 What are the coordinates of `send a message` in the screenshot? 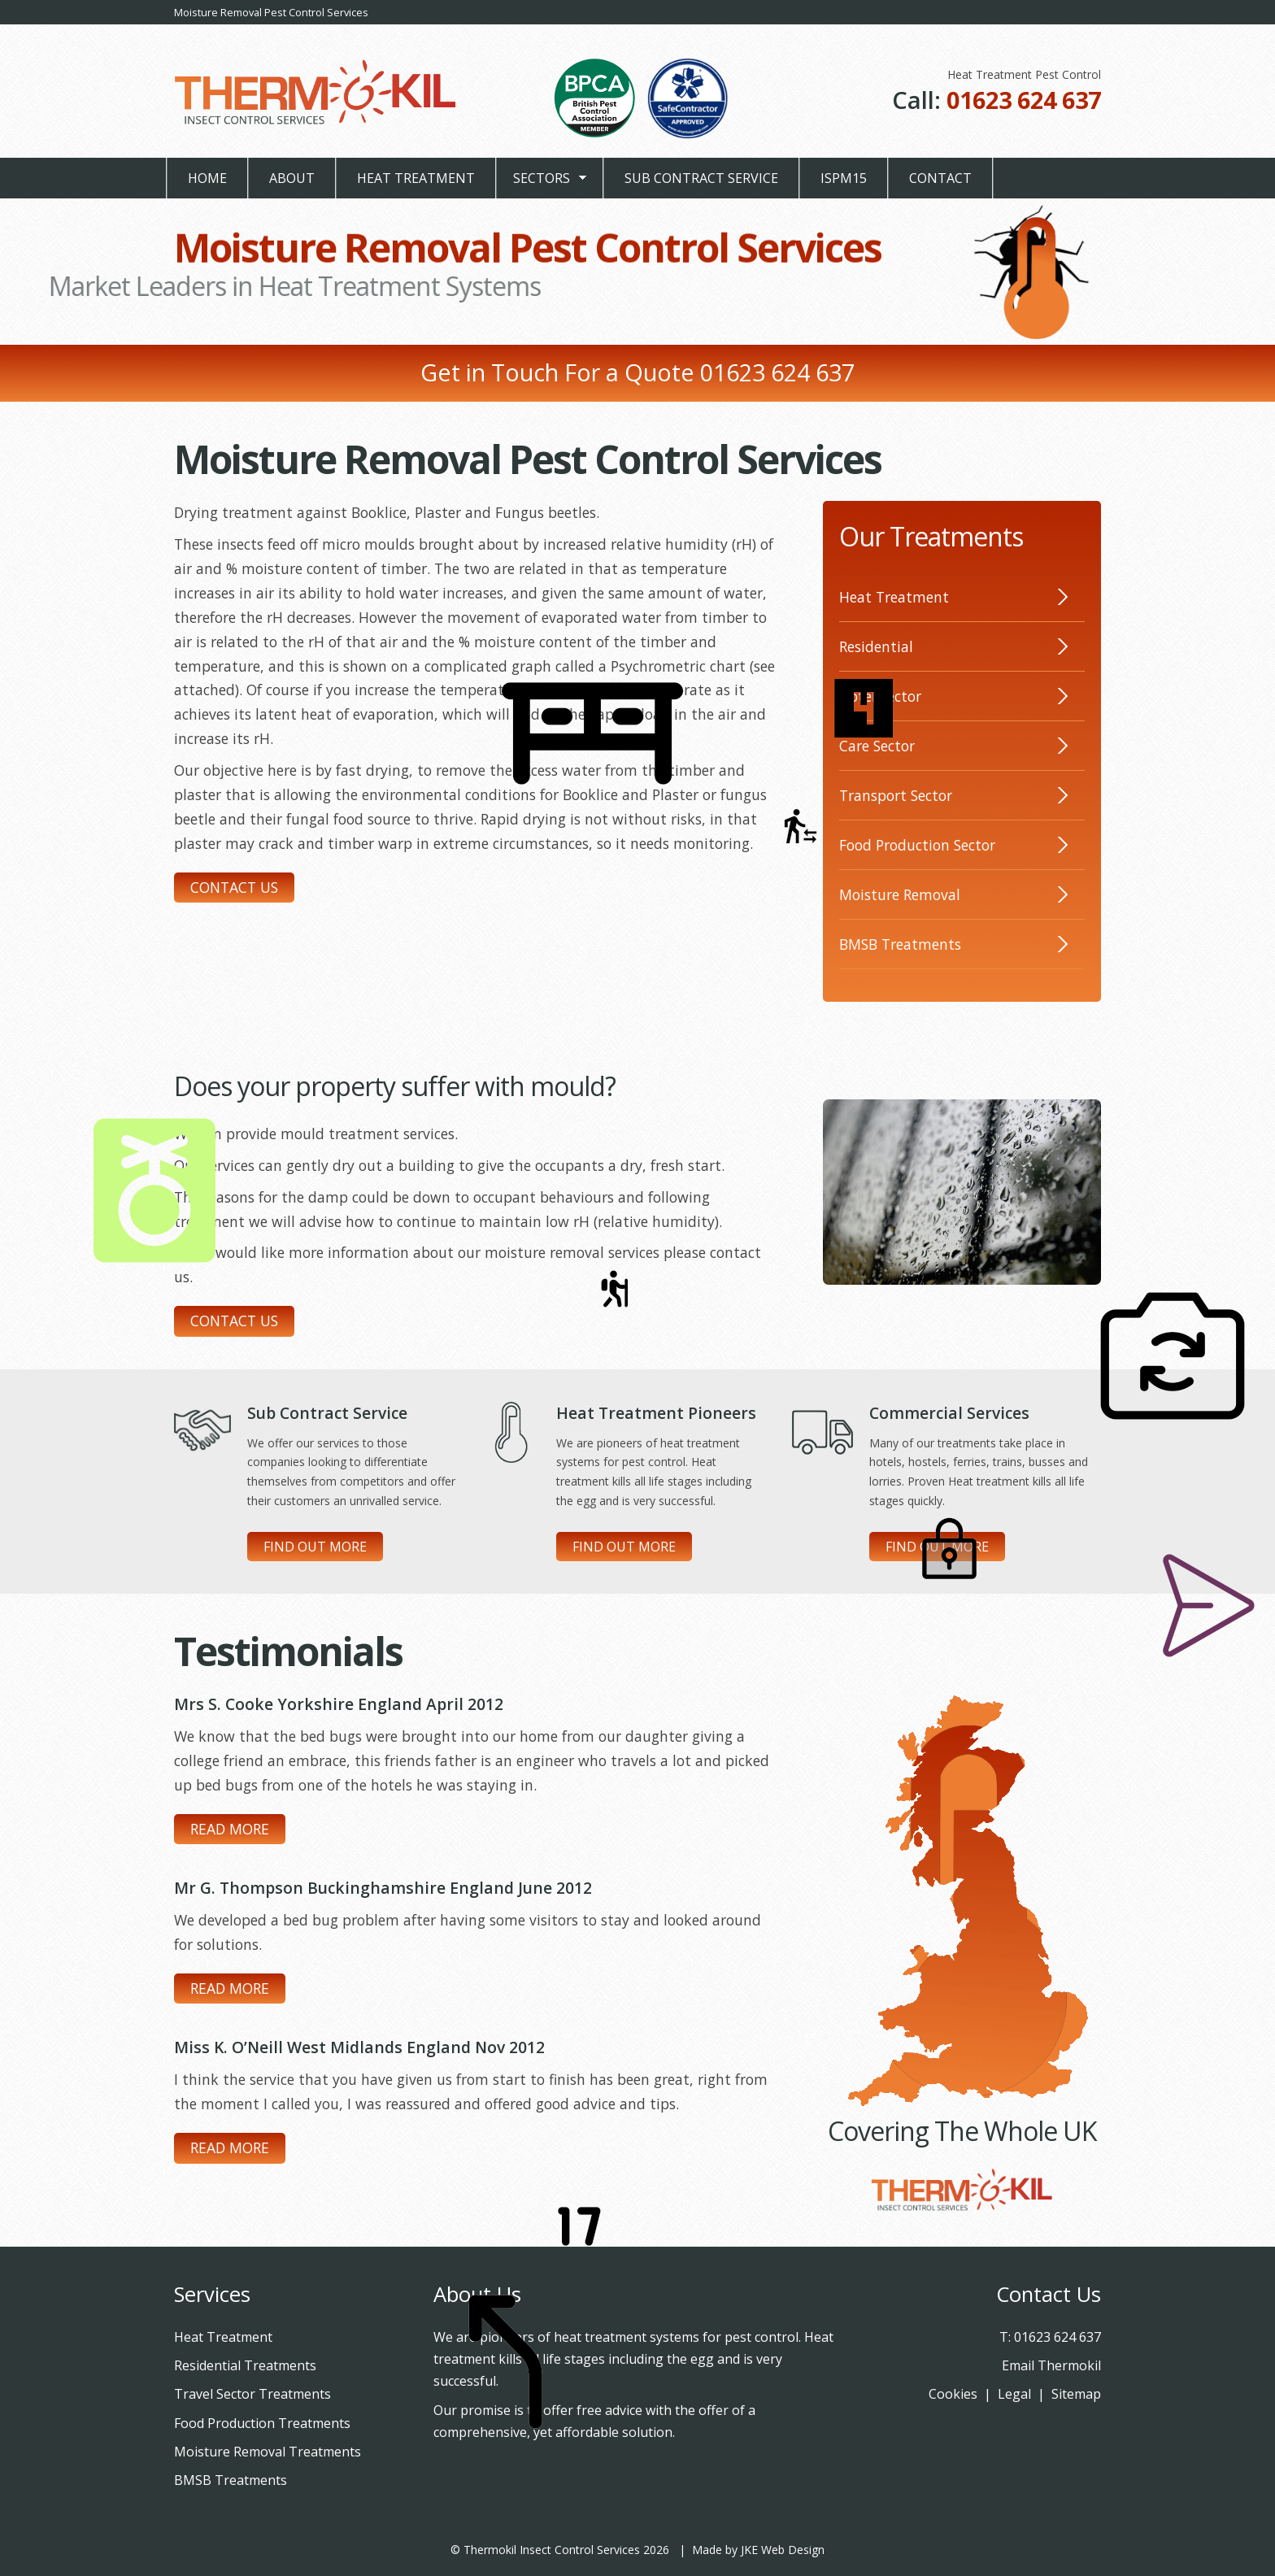 It's located at (1203, 1605).